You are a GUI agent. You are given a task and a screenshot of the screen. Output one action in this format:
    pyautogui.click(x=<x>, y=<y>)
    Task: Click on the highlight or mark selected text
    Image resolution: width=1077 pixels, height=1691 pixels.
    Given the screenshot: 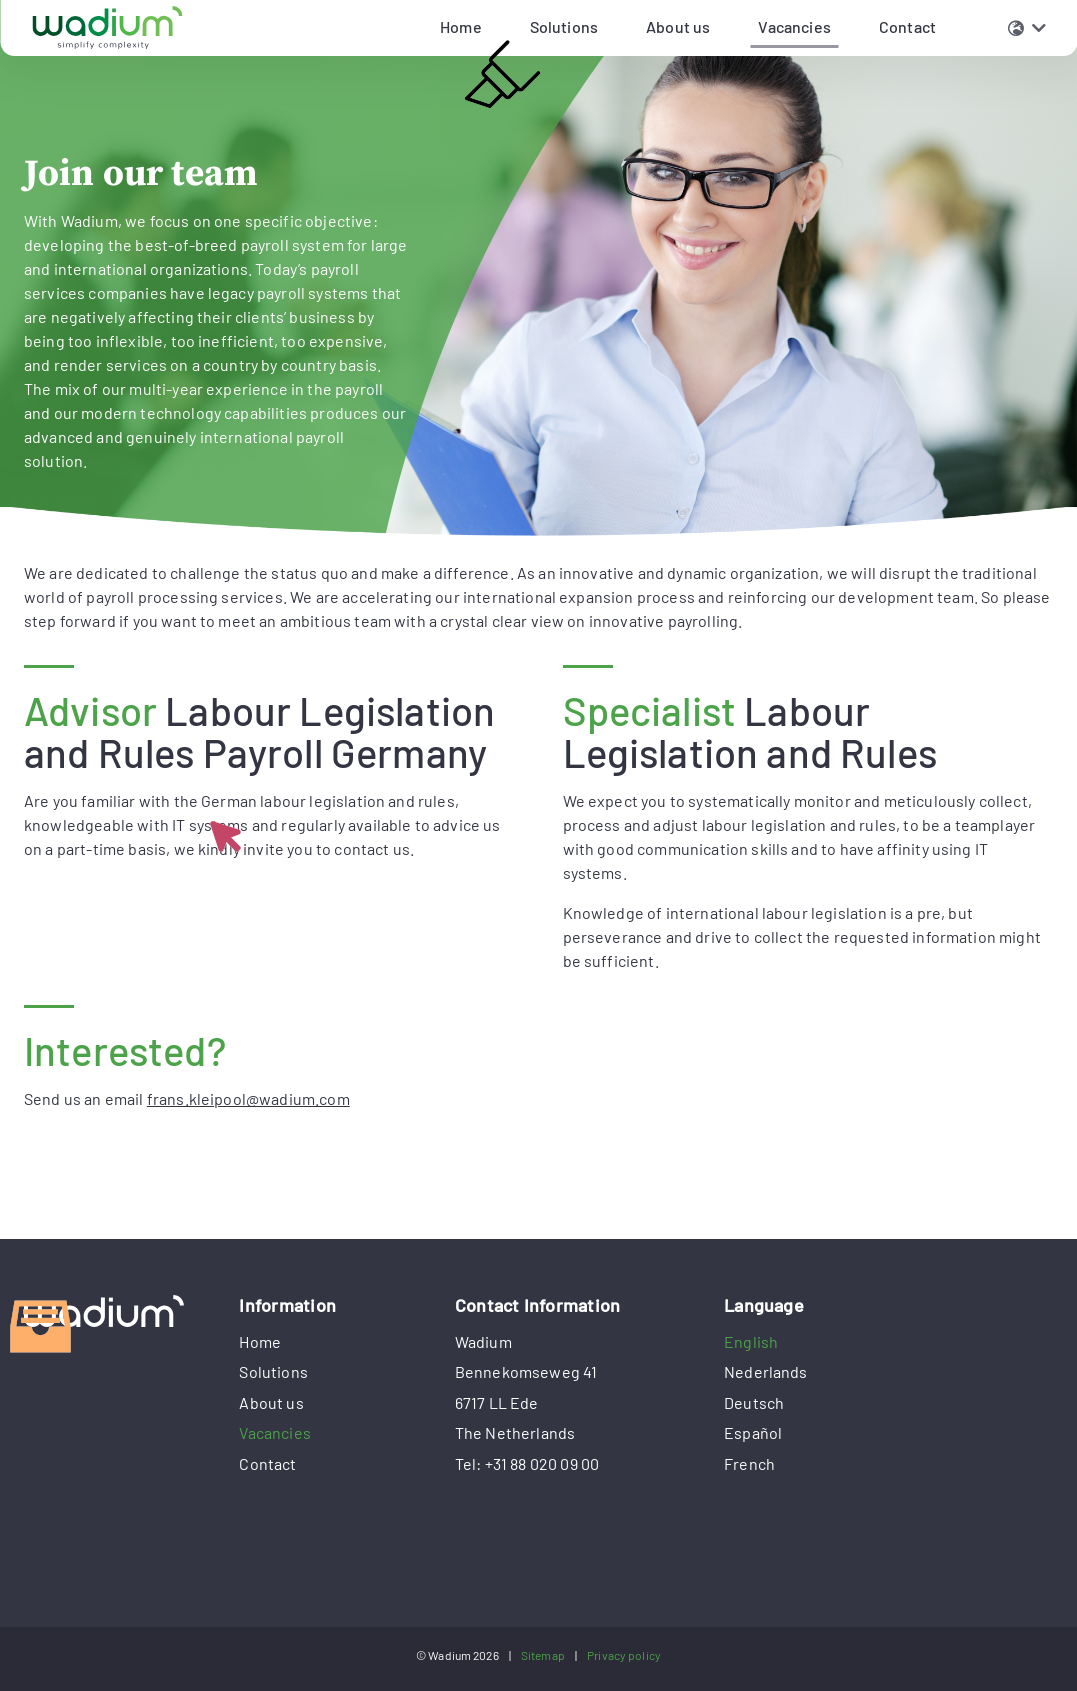 What is the action you would take?
    pyautogui.click(x=500, y=78)
    